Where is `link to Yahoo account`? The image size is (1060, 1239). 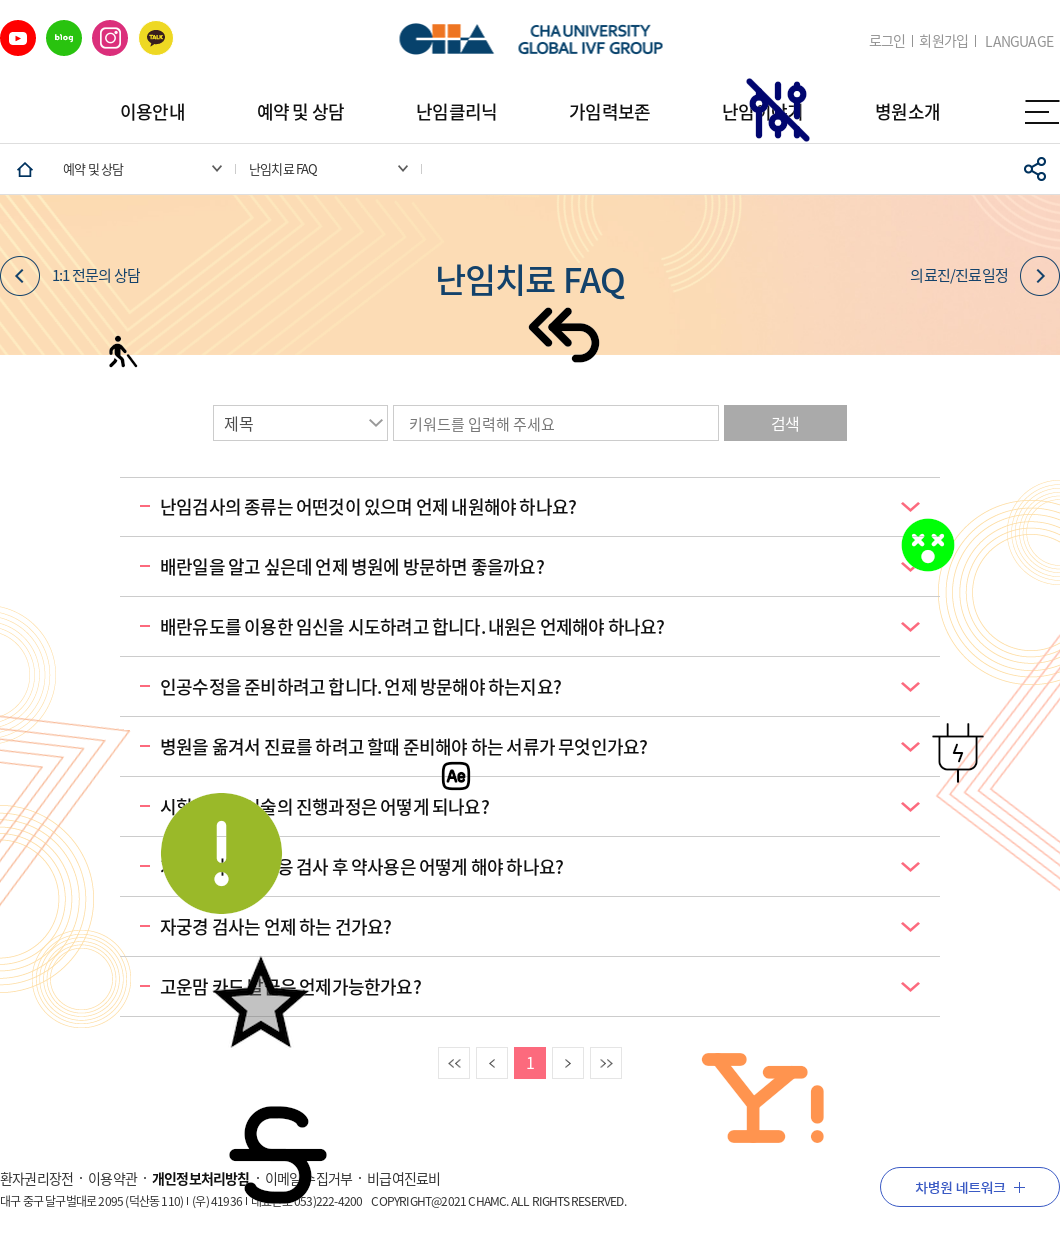 link to Yahoo account is located at coordinates (766, 1098).